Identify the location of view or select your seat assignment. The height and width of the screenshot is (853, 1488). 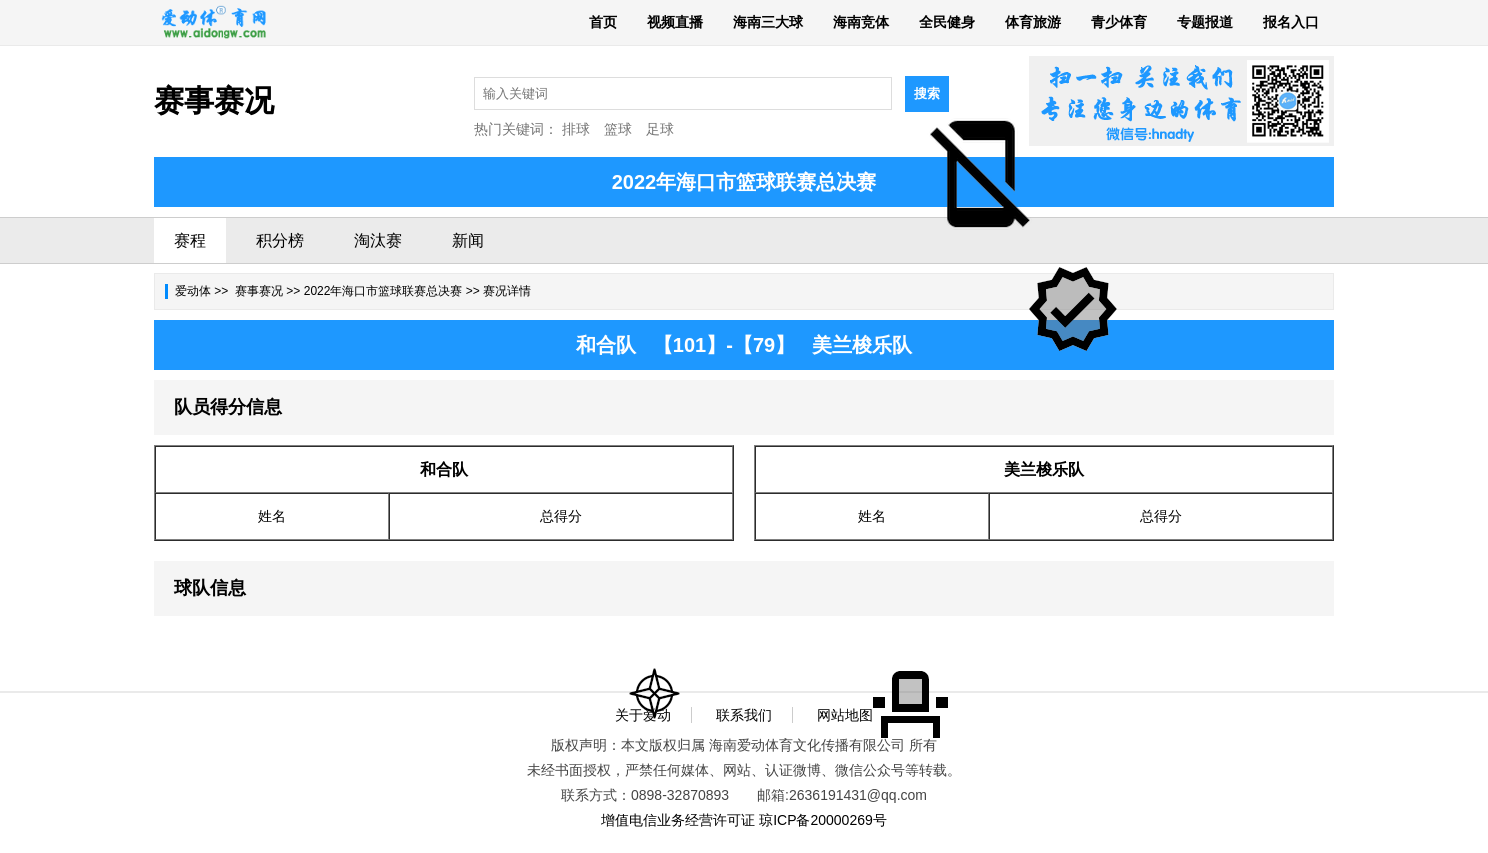
(910, 704).